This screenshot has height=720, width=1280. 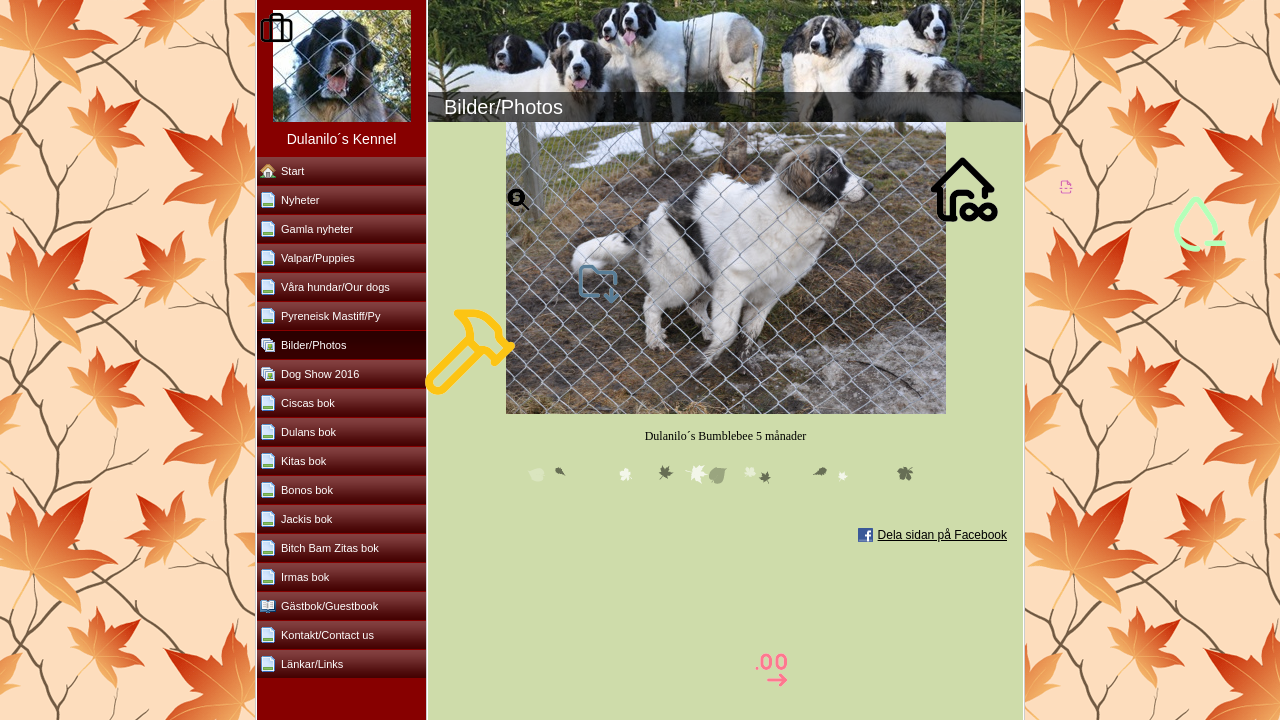 I want to click on access smart home automation settings, so click(x=962, y=189).